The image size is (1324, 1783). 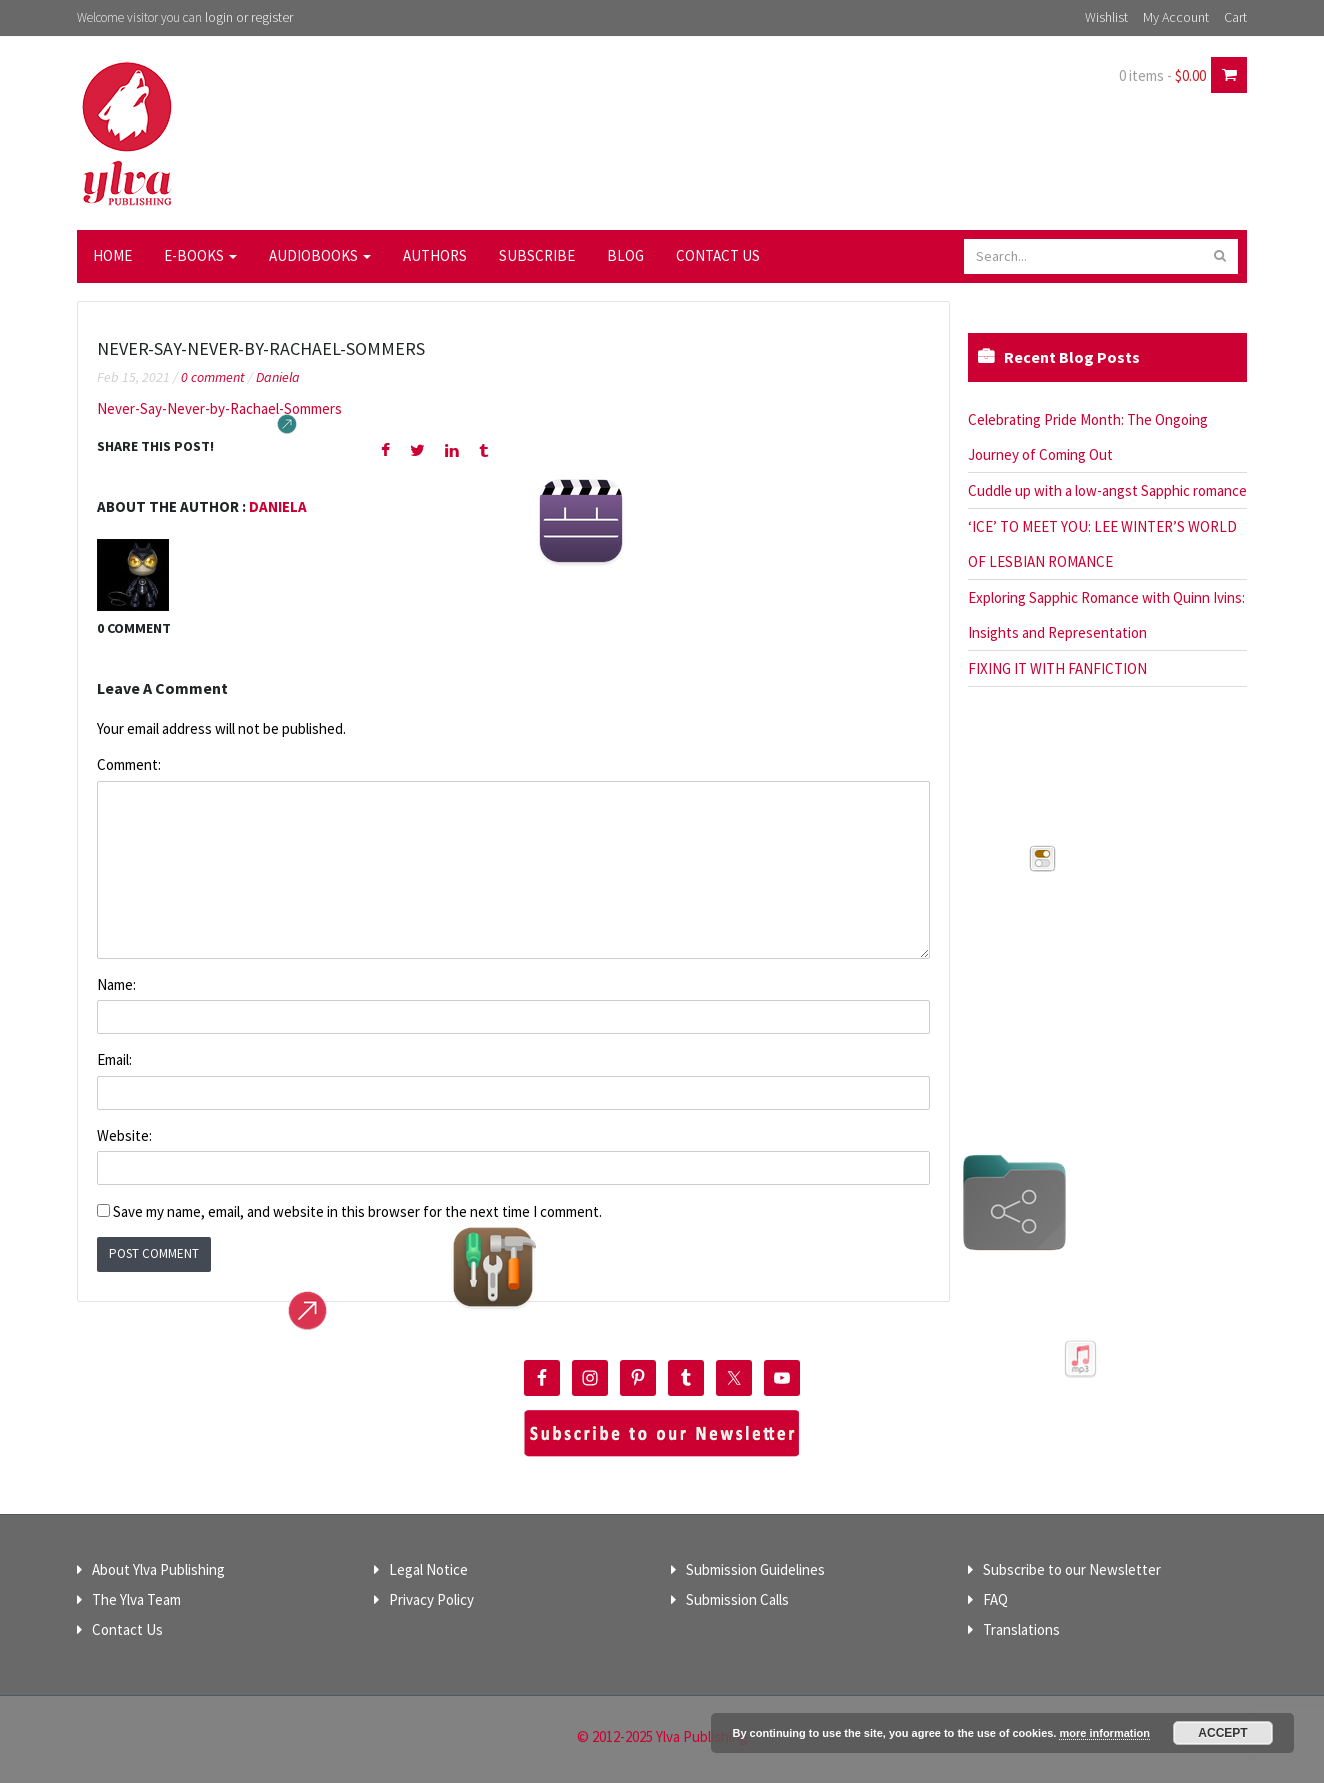 I want to click on open gnome tweaks to customize desktop settings, so click(x=1042, y=858).